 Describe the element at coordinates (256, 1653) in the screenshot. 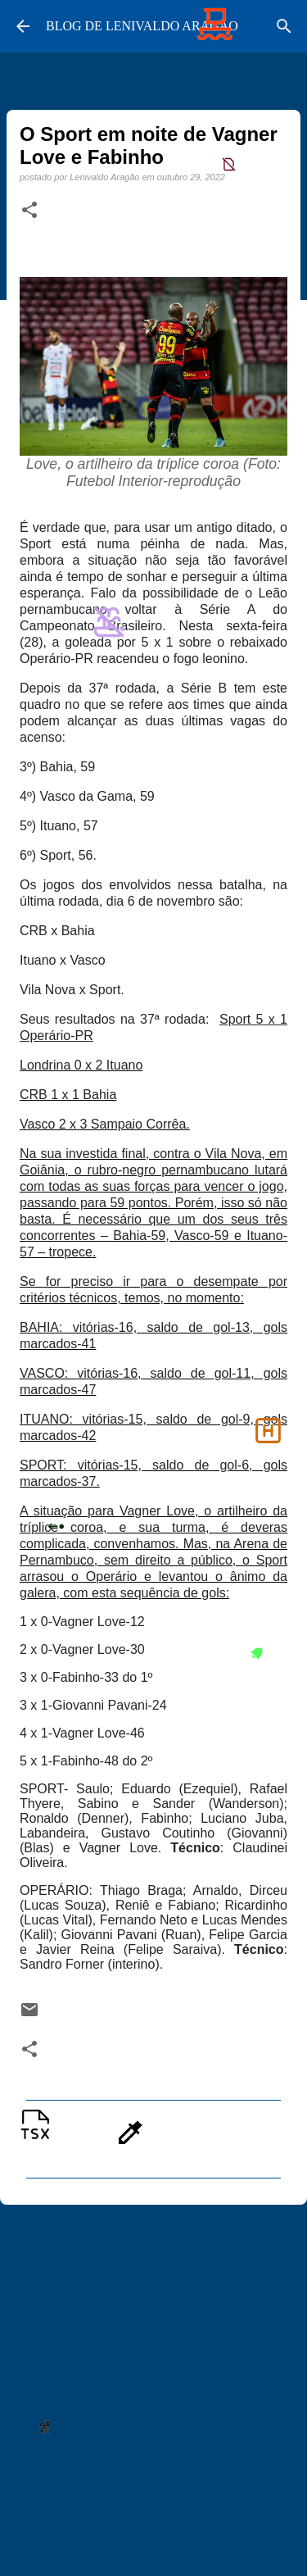

I see `notifications are active` at that location.